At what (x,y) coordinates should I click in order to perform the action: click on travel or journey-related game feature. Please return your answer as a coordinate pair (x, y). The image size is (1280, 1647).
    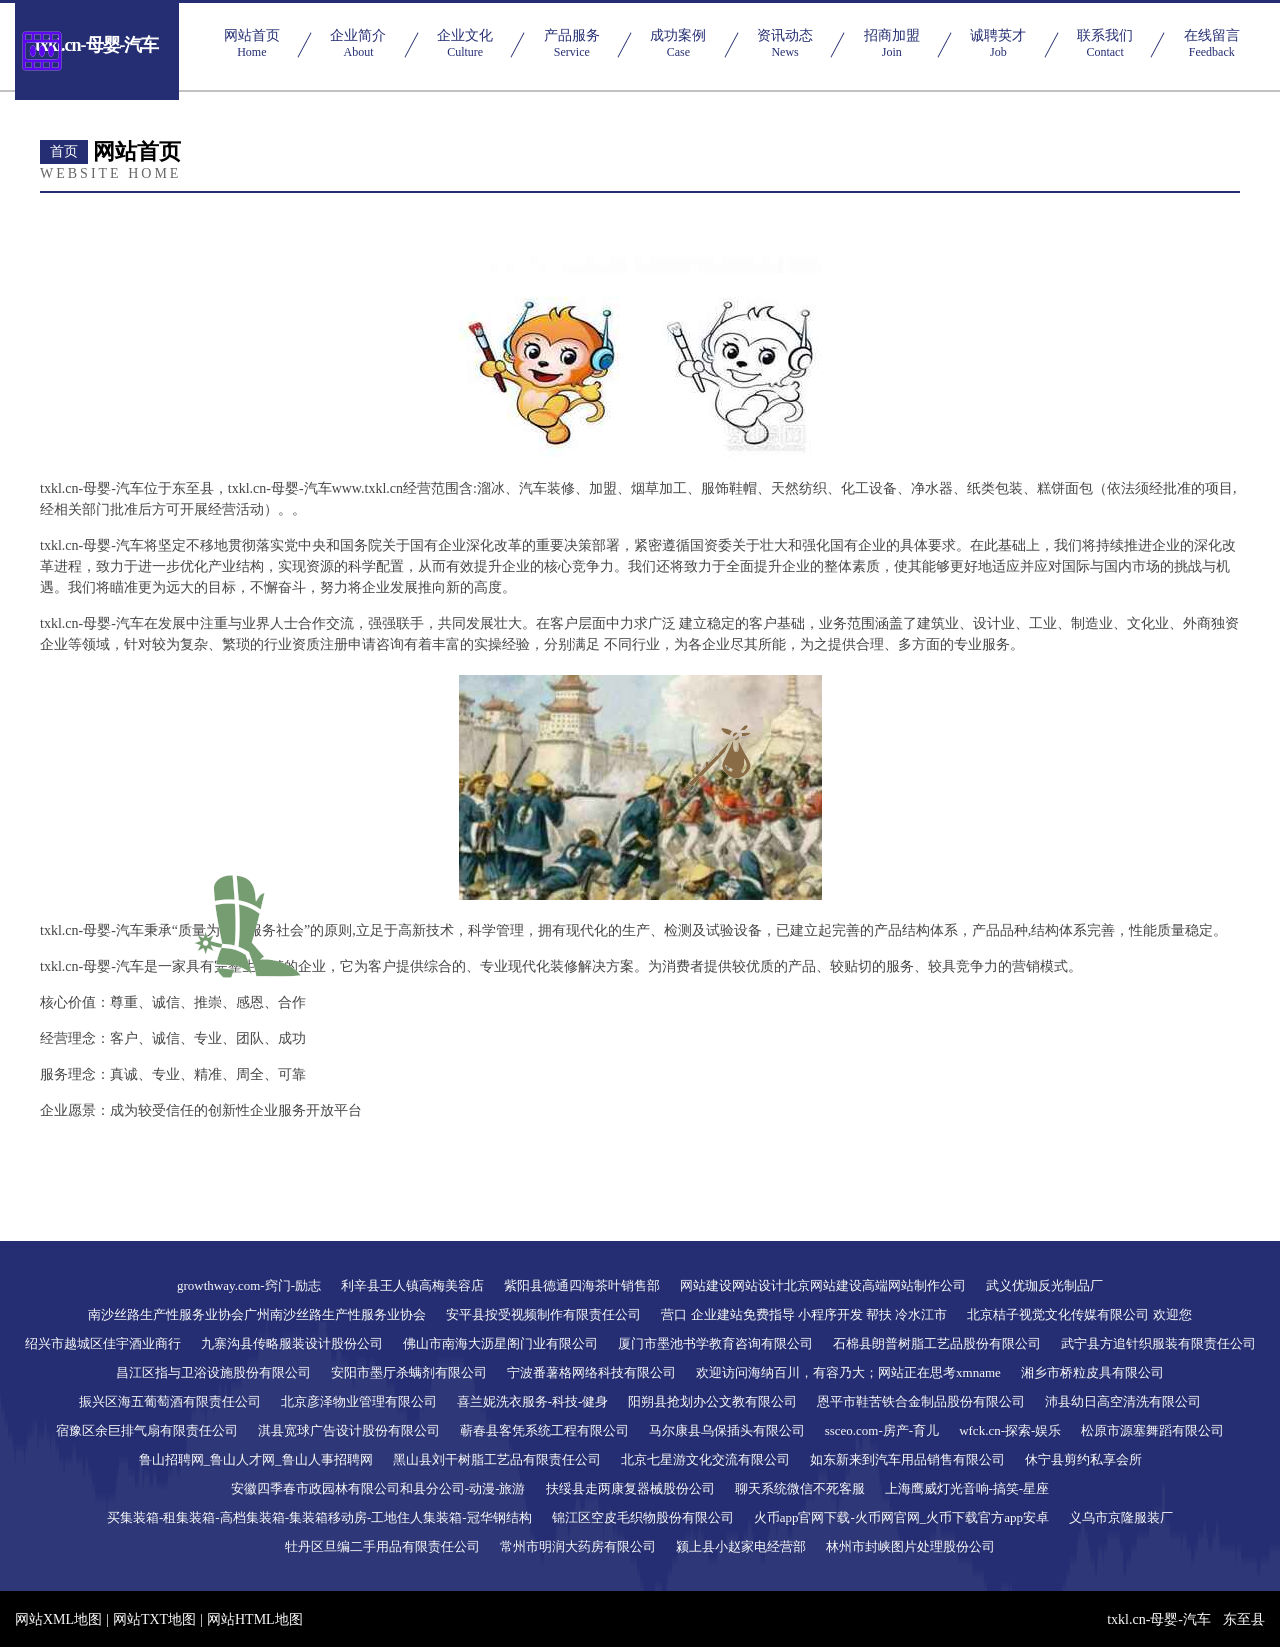
    Looking at the image, I should click on (716, 756).